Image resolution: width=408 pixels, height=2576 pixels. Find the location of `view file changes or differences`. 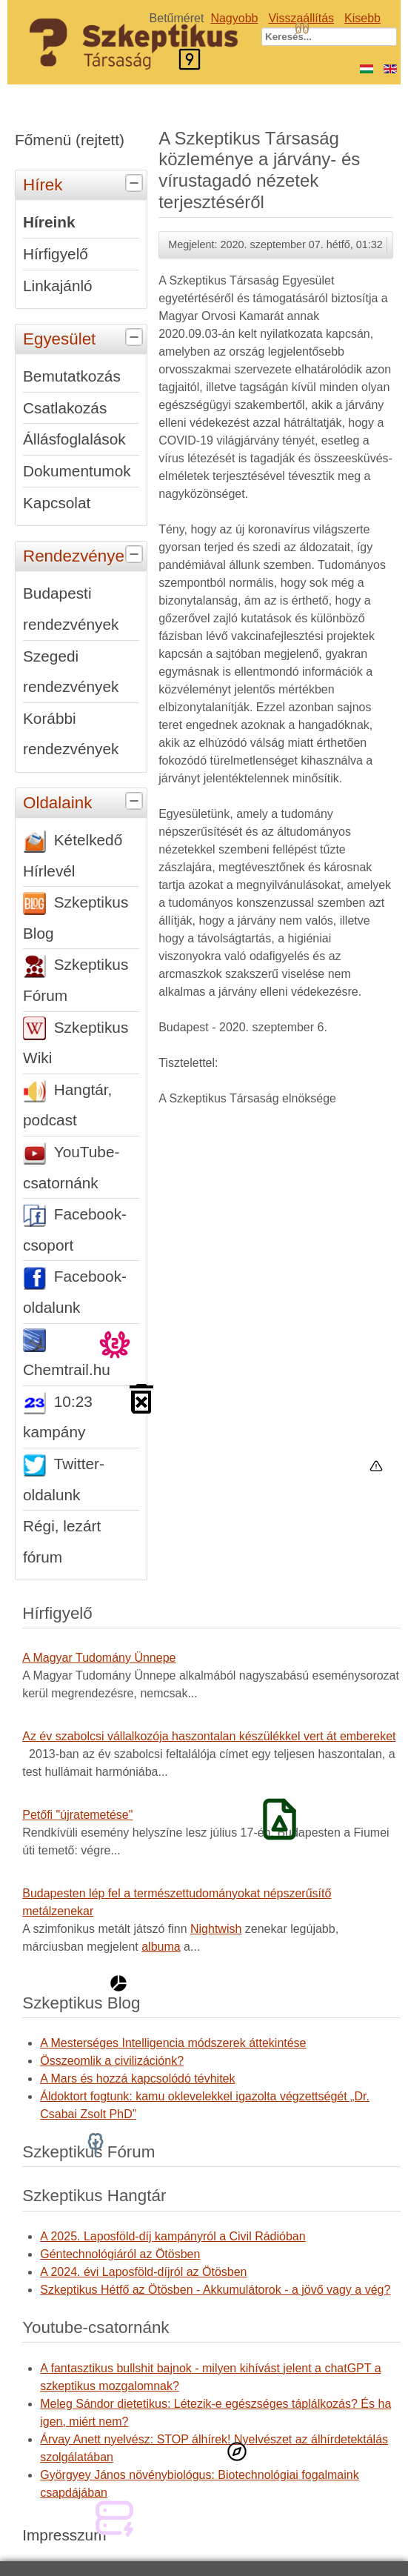

view file changes or differences is located at coordinates (279, 1819).